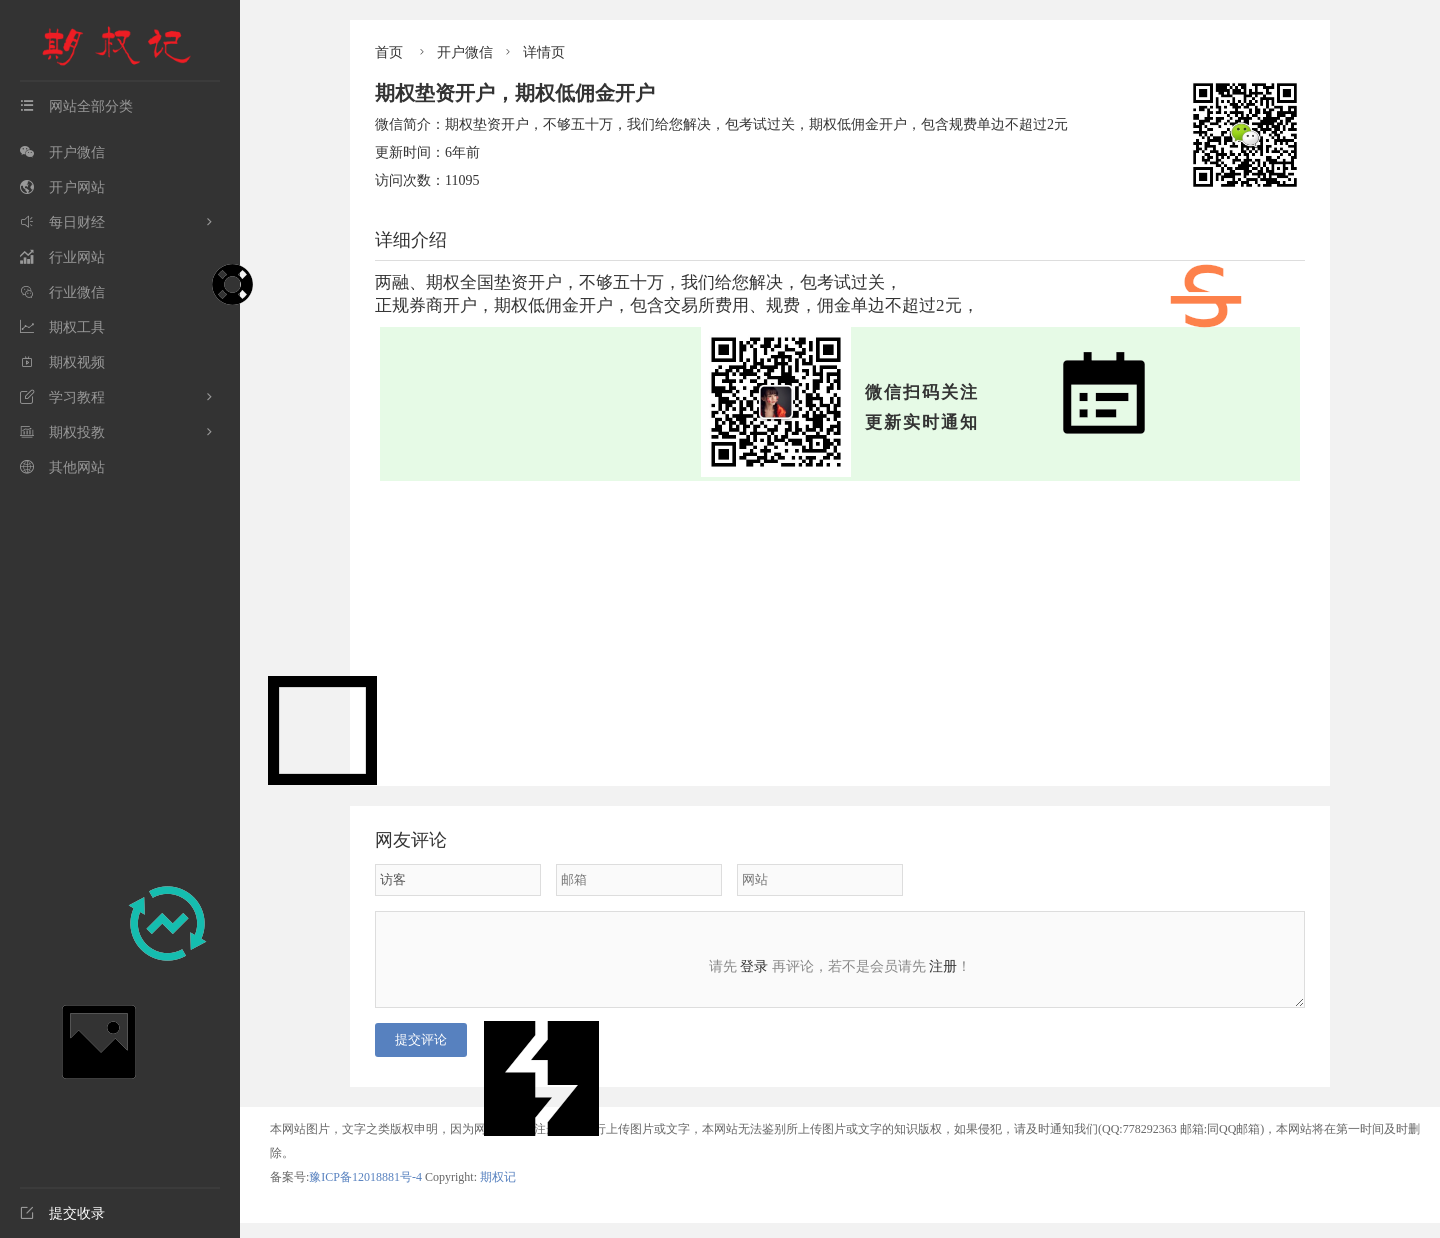 The width and height of the screenshot is (1440, 1238). What do you see at coordinates (1206, 296) in the screenshot?
I see `apply strikethrough formatting to selected text` at bounding box center [1206, 296].